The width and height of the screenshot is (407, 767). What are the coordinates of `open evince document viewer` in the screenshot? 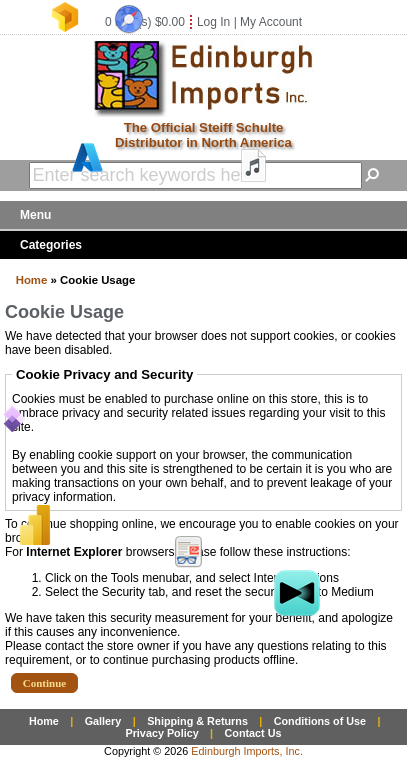 It's located at (188, 551).